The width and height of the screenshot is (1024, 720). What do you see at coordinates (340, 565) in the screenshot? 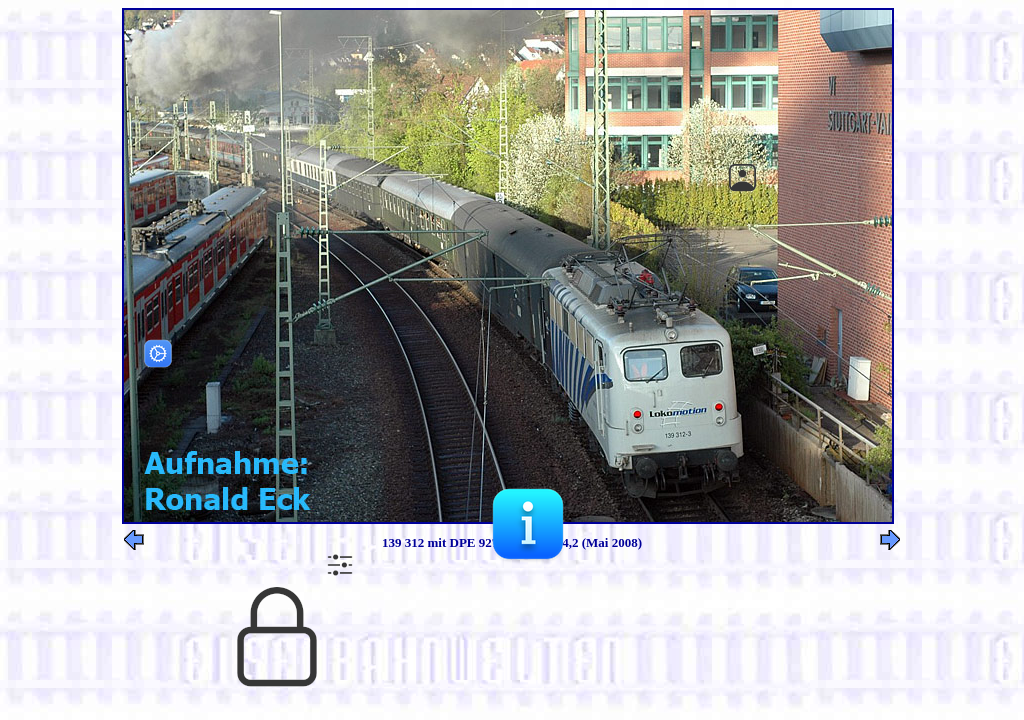
I see `access system preferences or settings` at bounding box center [340, 565].